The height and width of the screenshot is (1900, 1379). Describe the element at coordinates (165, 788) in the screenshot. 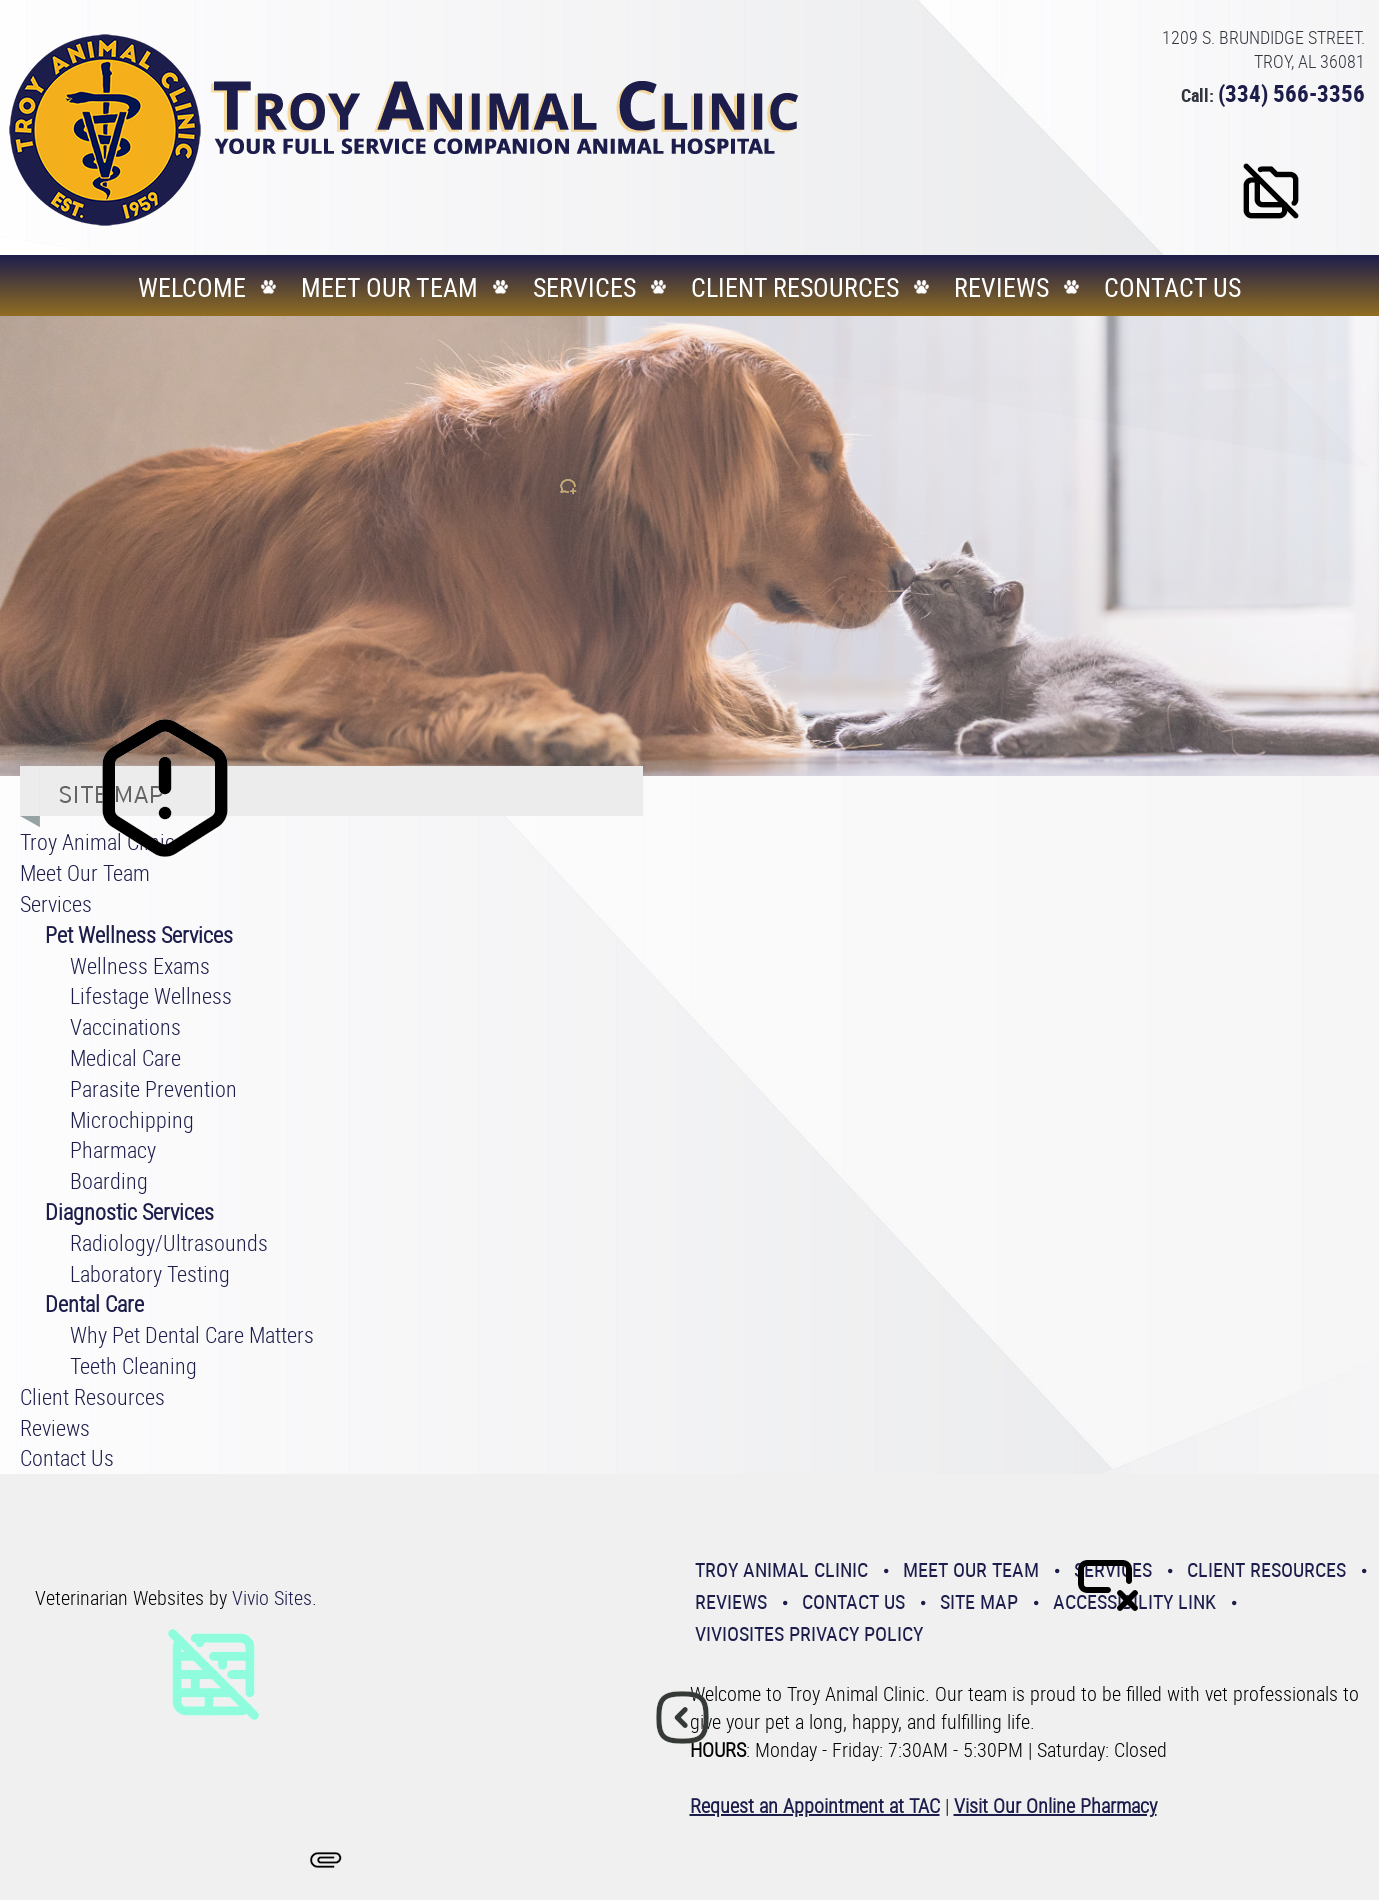

I see `indicates a warning or critical alert` at that location.